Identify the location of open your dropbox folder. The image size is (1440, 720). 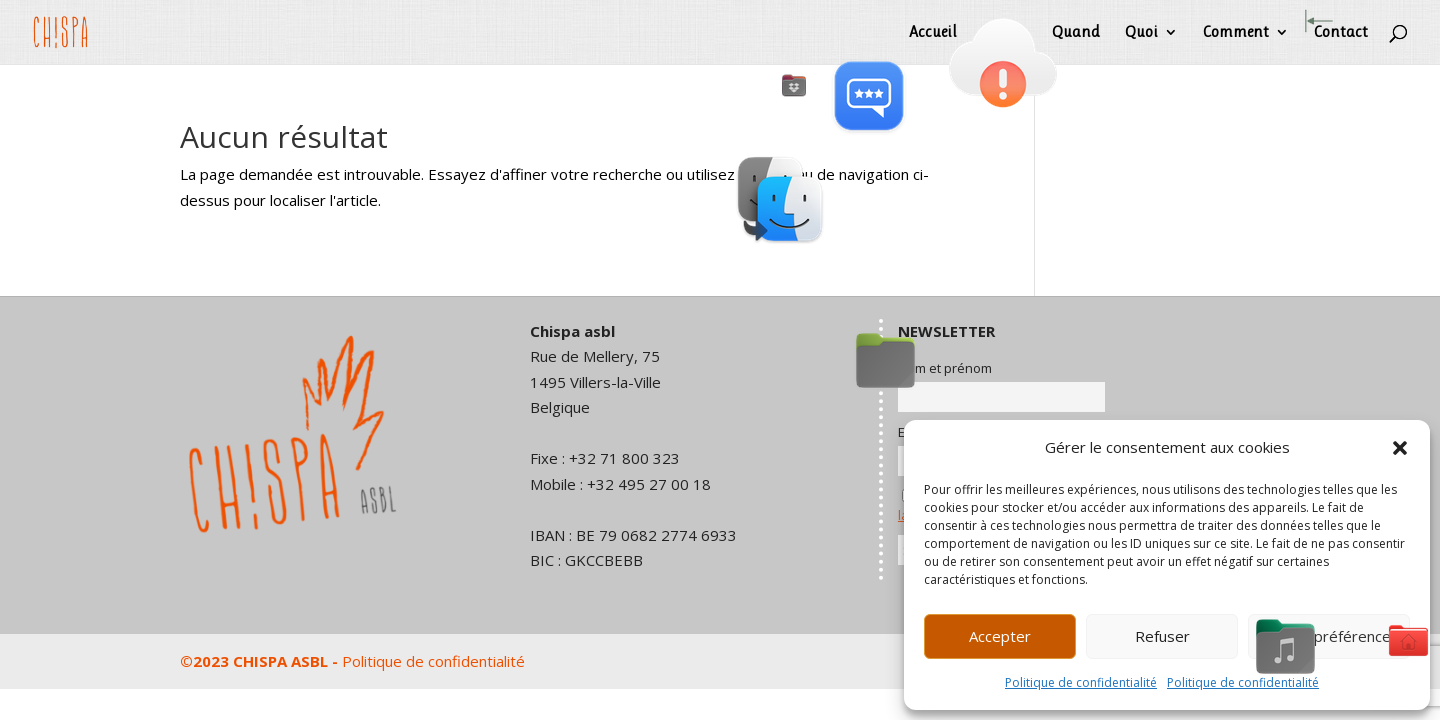
(794, 85).